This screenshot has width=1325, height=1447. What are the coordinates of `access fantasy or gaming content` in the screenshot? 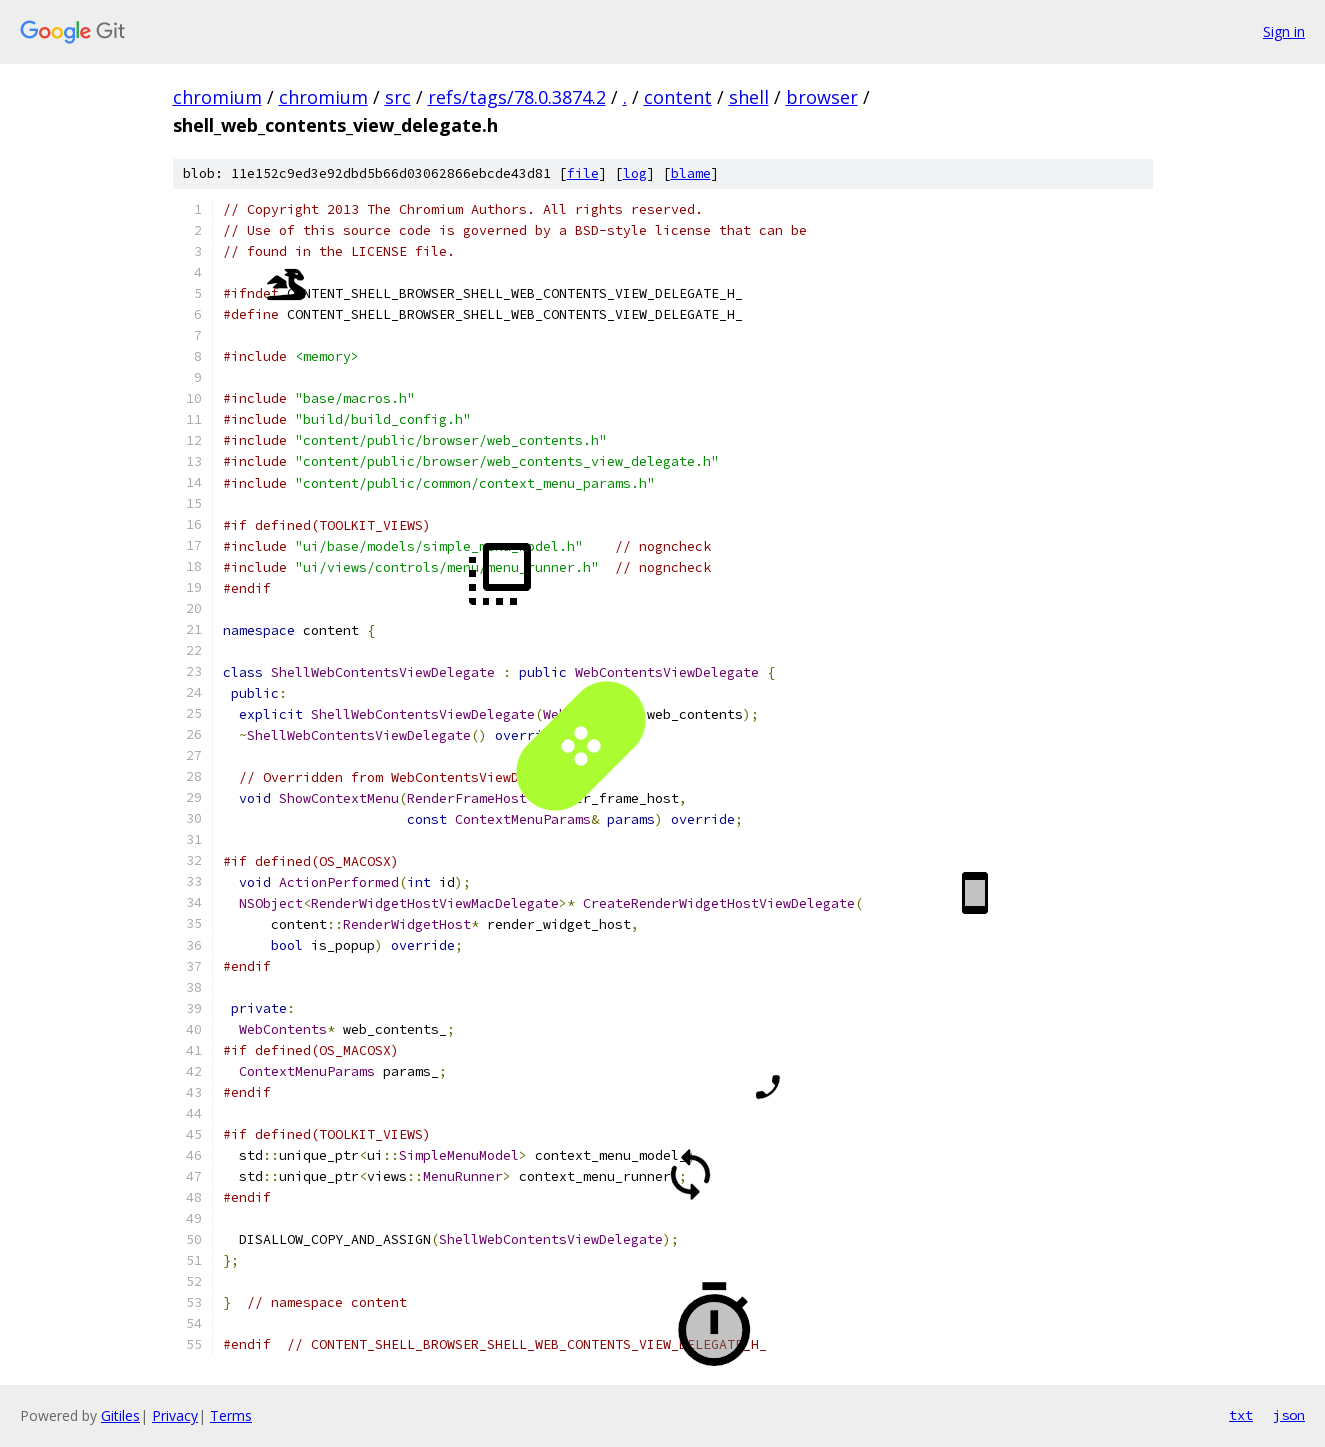 It's located at (286, 284).